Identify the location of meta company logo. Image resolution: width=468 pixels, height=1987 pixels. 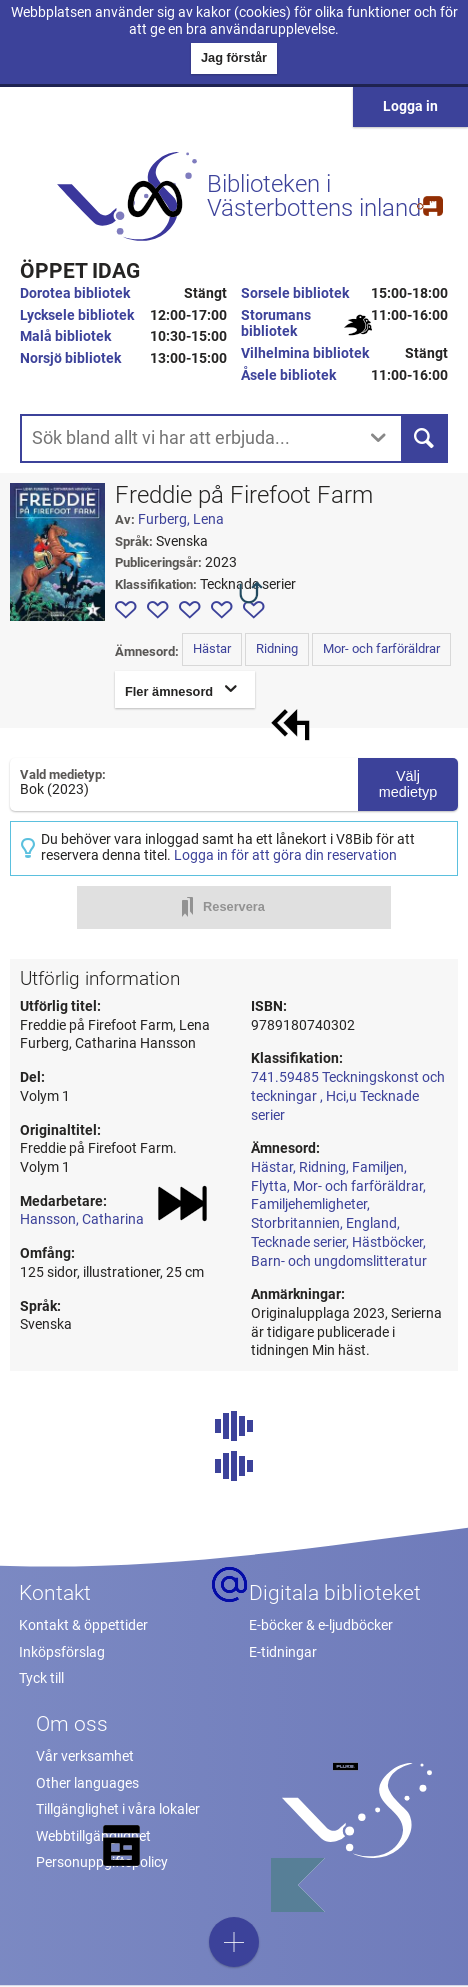
(155, 199).